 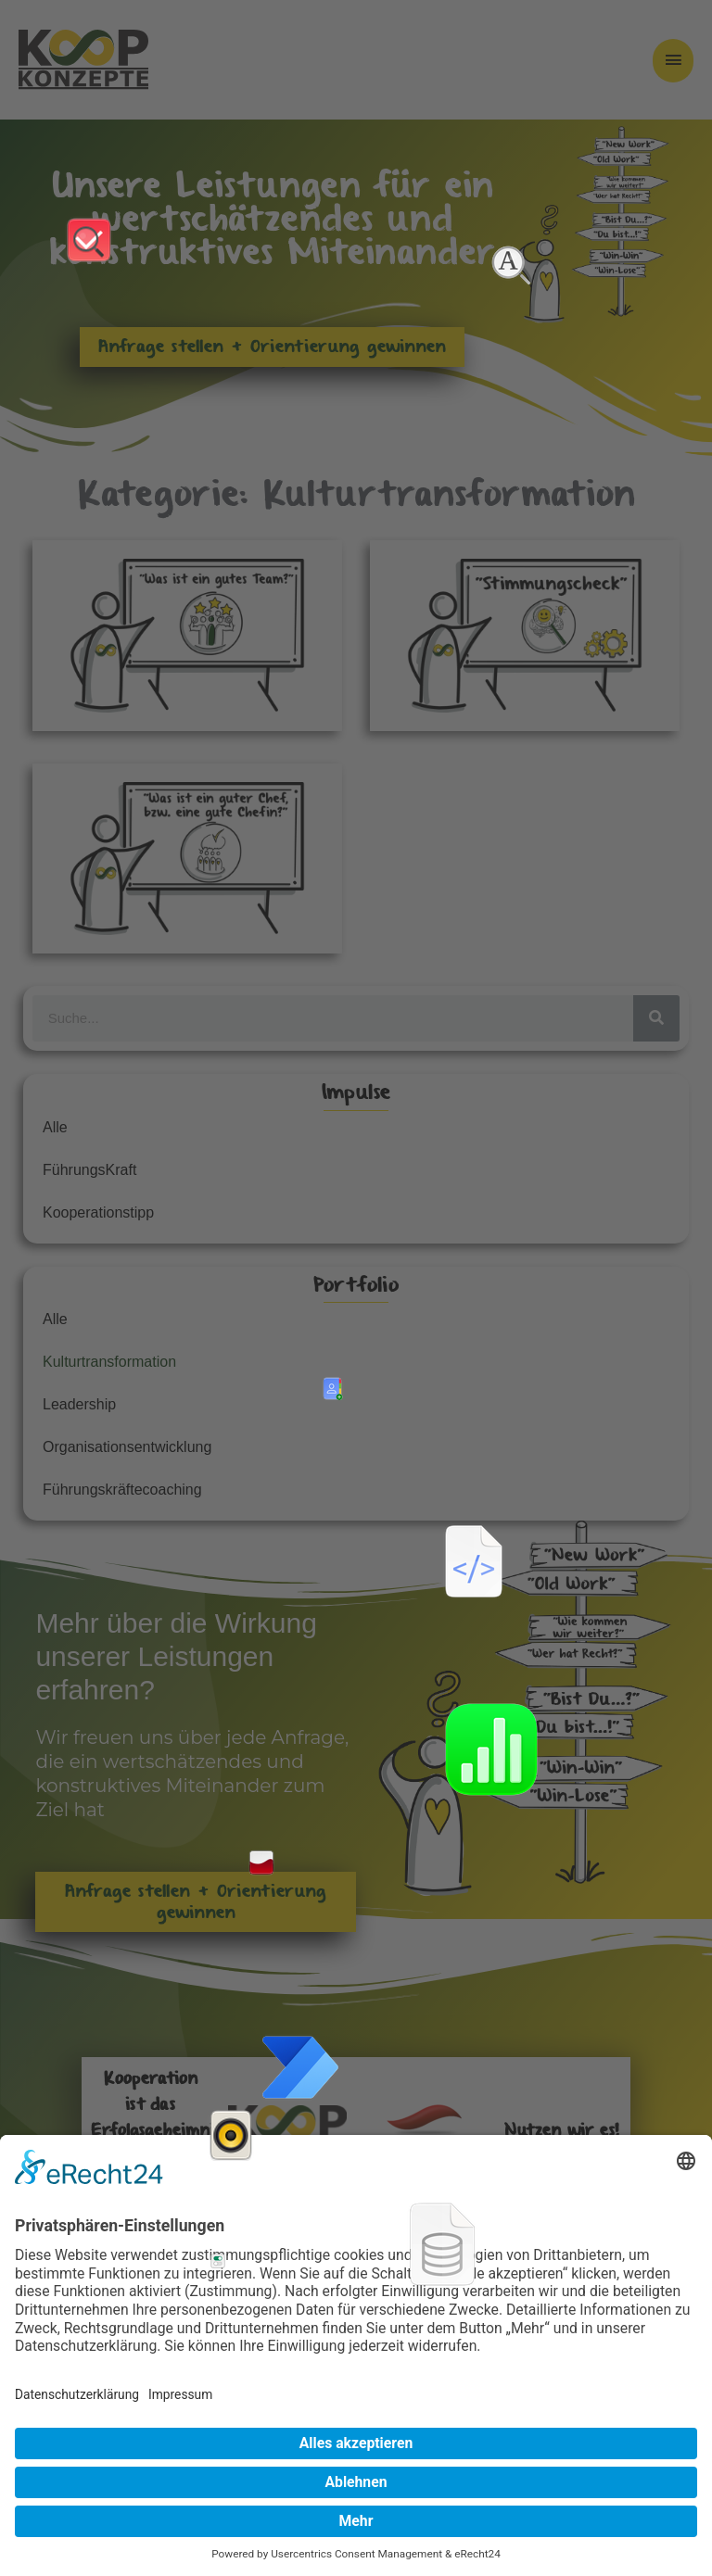 What do you see at coordinates (89, 240) in the screenshot?
I see `open system configuration tool` at bounding box center [89, 240].